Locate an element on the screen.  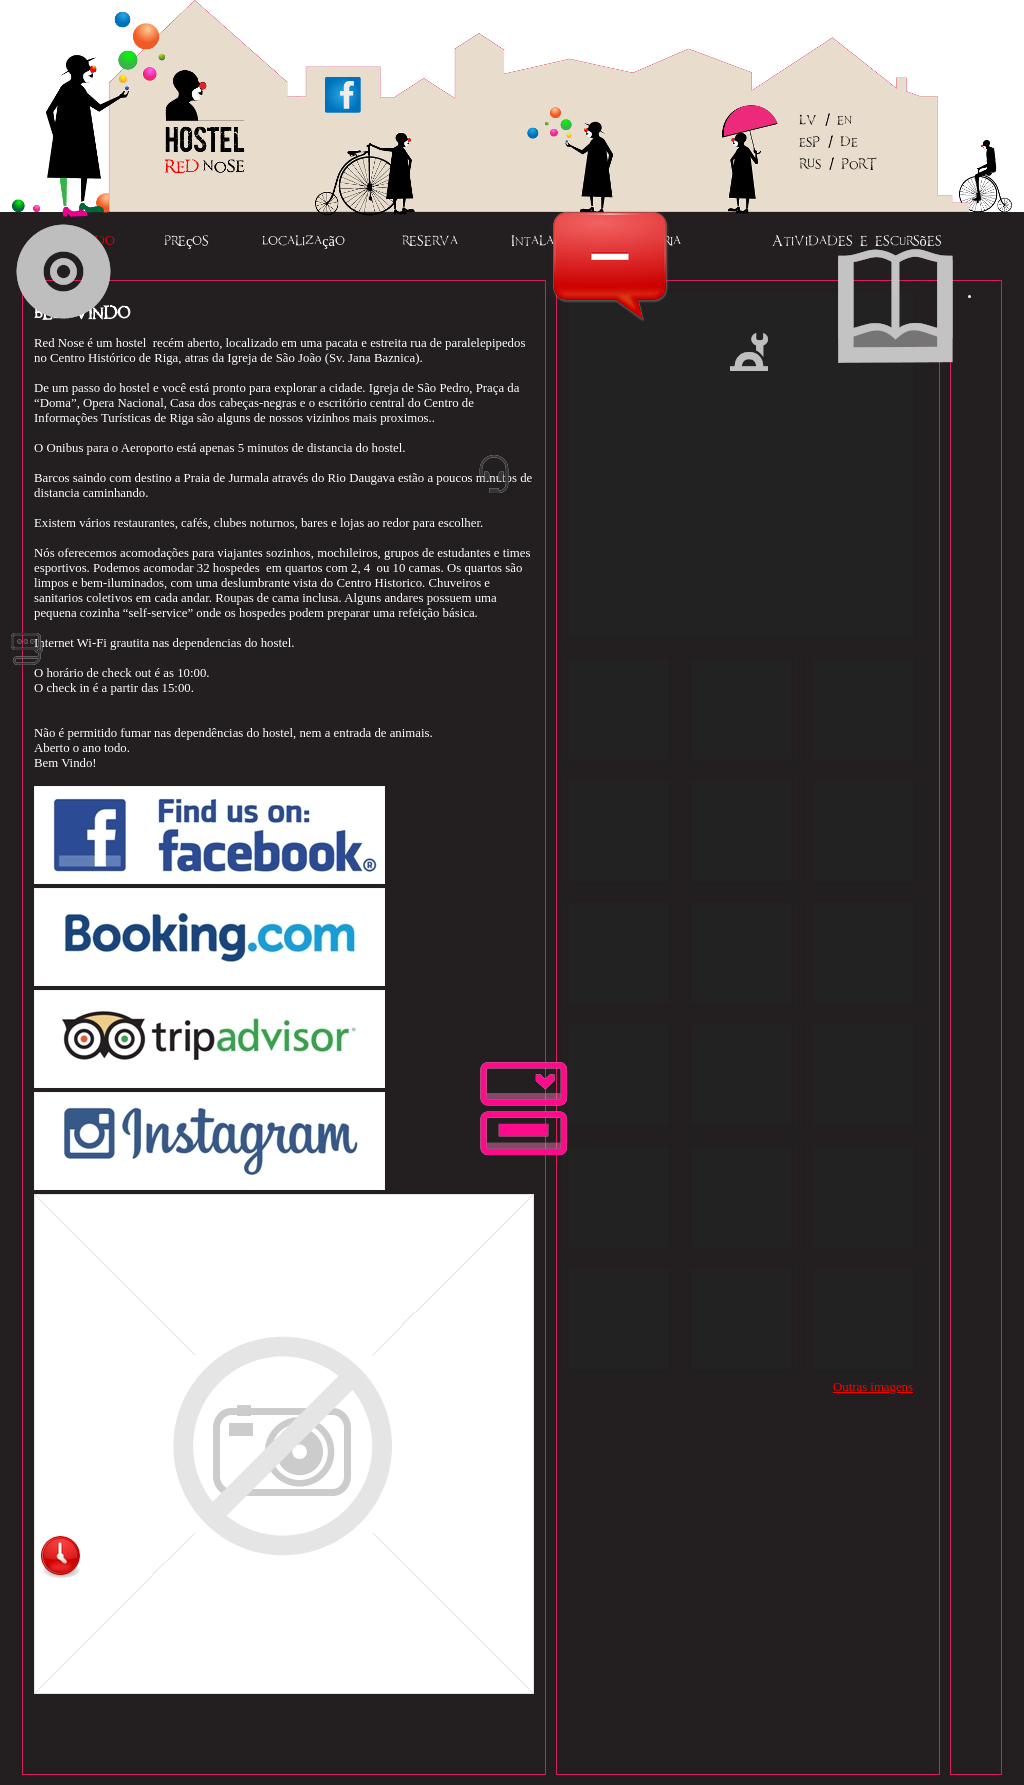
user status: busy or do not disturb is located at coordinates (611, 265).